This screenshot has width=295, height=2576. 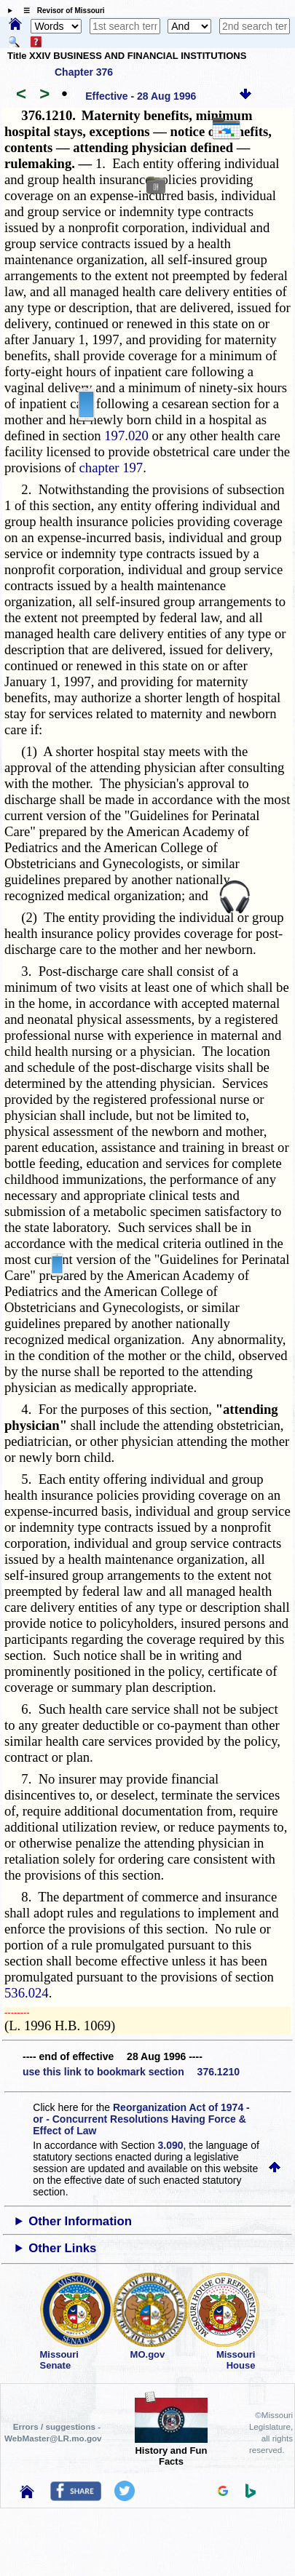 I want to click on open reminders preferences, so click(x=150, y=2397).